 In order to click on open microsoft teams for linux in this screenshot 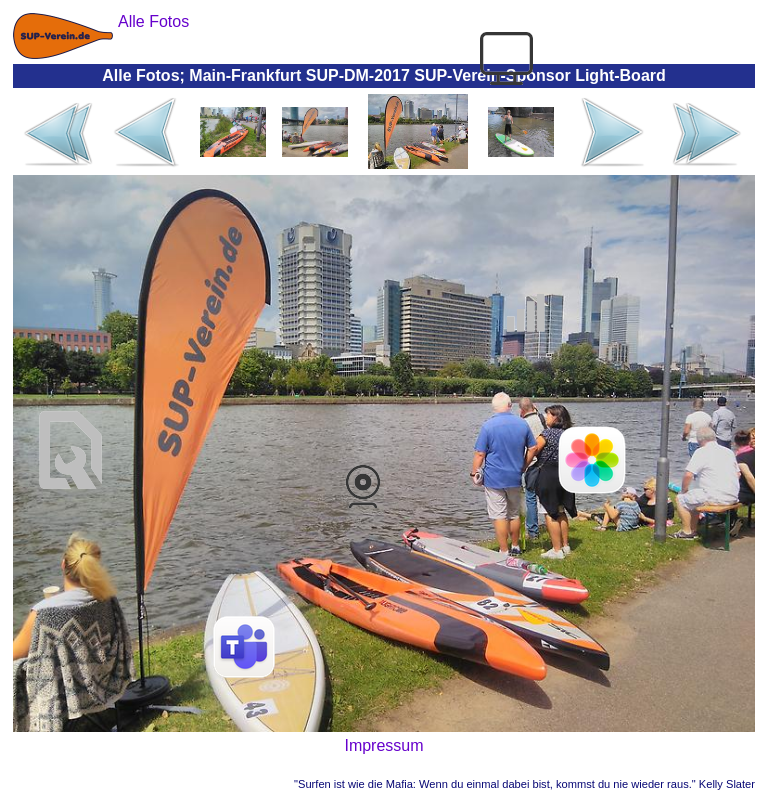, I will do `click(244, 647)`.